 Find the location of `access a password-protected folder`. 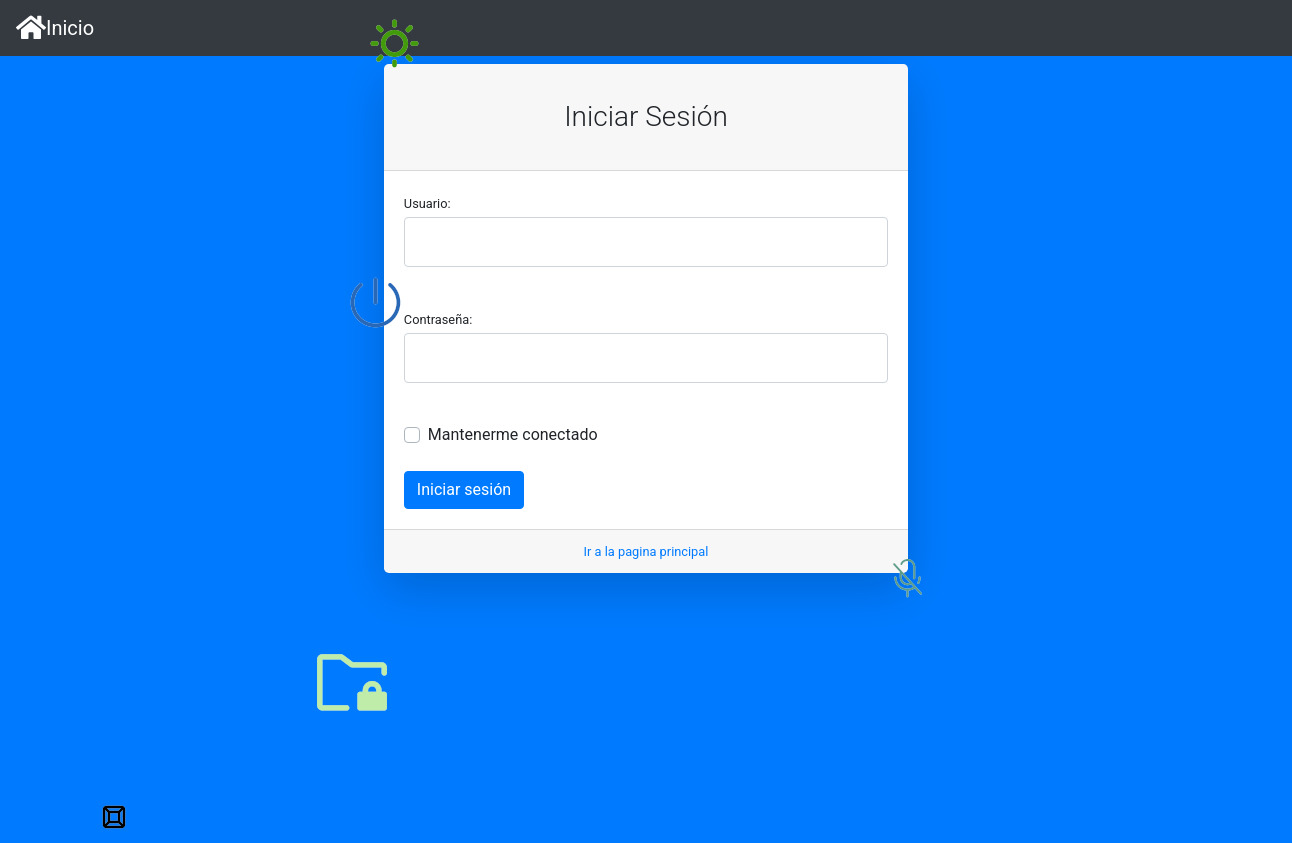

access a password-protected folder is located at coordinates (352, 681).